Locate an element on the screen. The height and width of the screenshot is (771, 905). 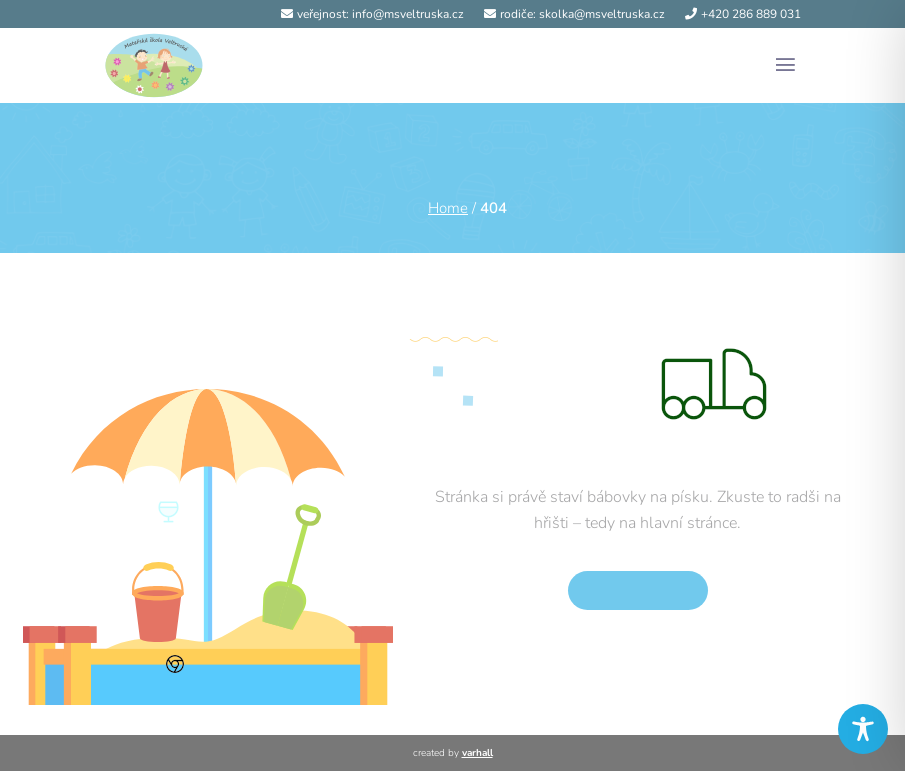
browse wine or cocktail menu is located at coordinates (168, 511).